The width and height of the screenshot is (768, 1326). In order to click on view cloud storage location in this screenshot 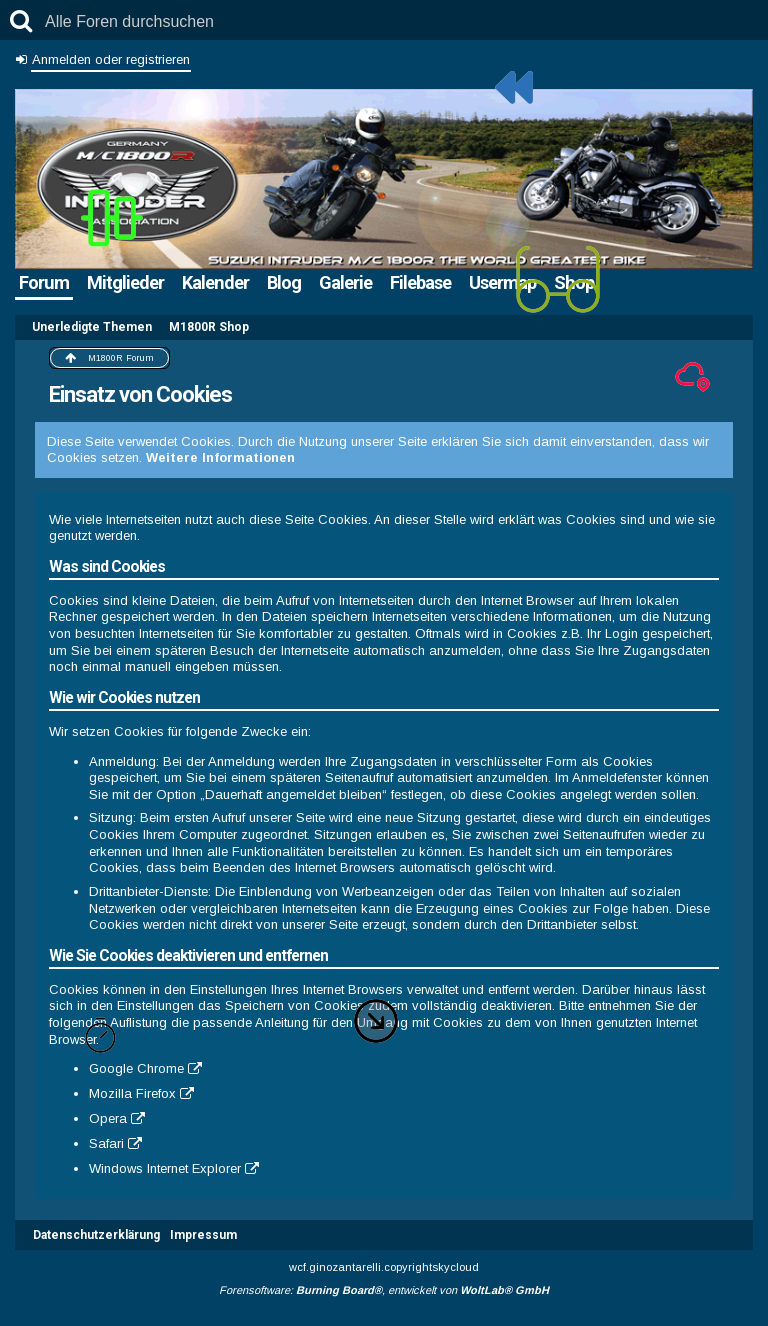, I will do `click(692, 374)`.